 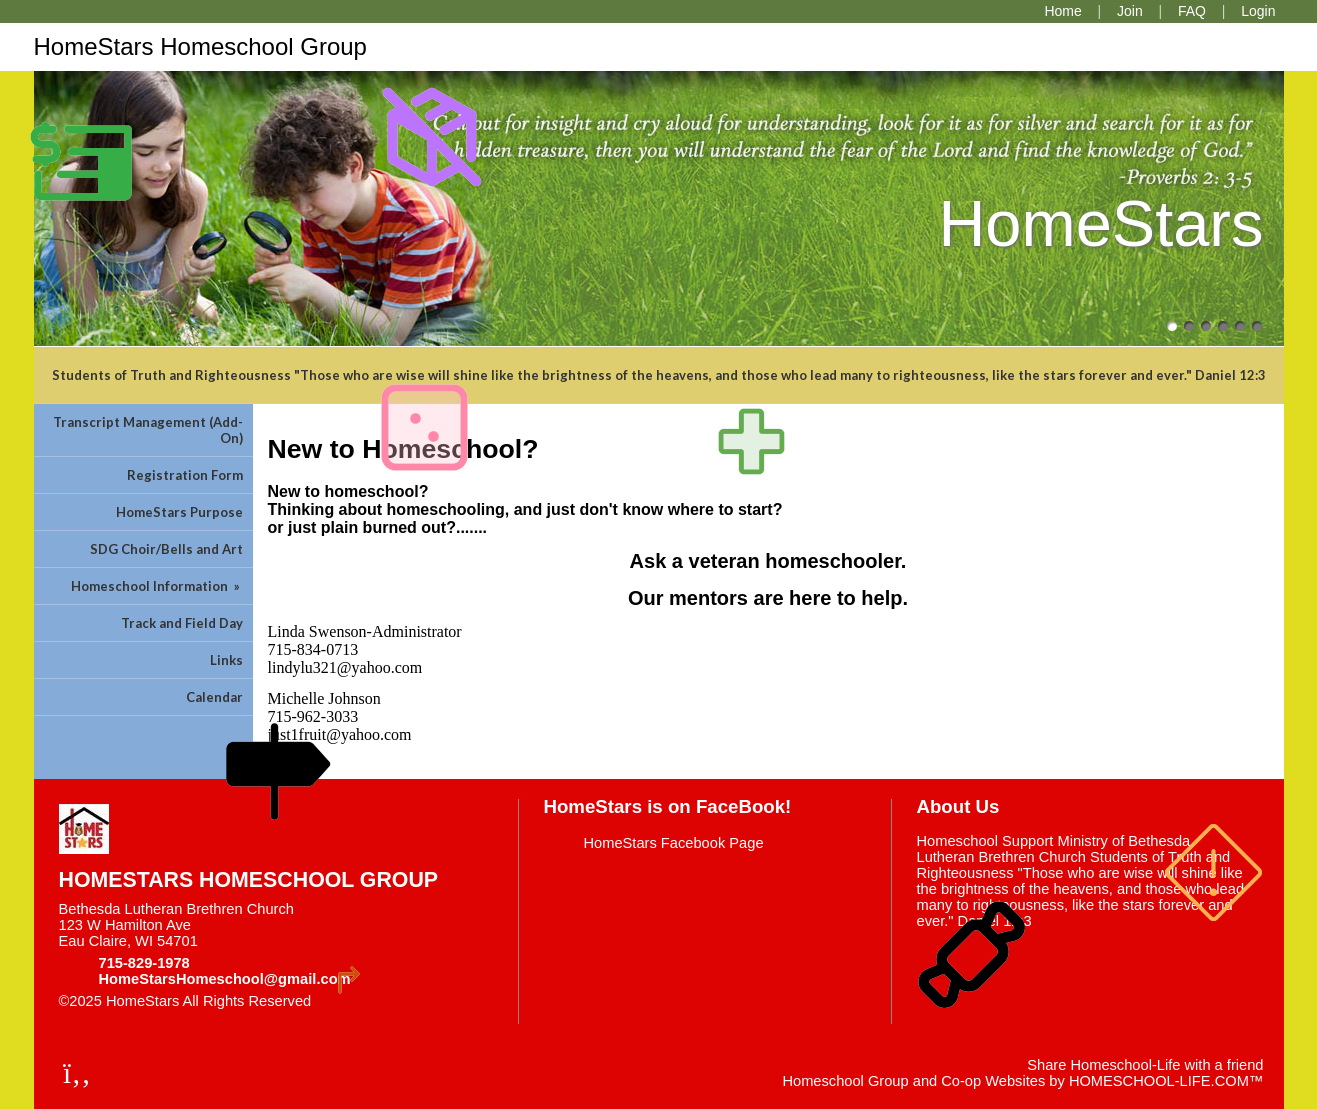 What do you see at coordinates (274, 771) in the screenshot?
I see `navigate to directions or wayfinding` at bounding box center [274, 771].